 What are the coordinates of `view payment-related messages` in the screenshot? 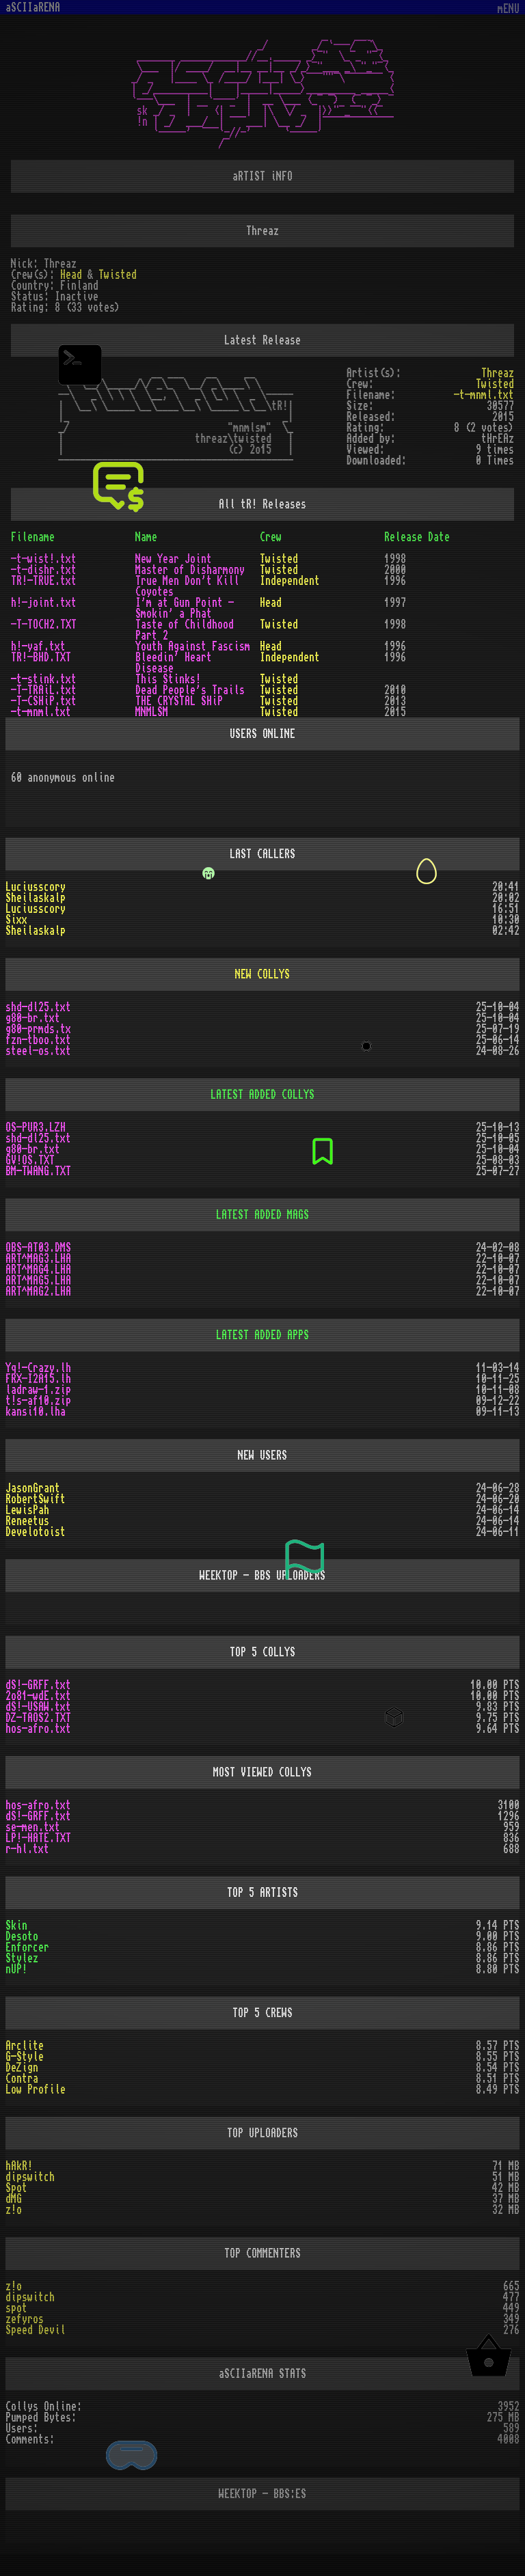 It's located at (118, 484).